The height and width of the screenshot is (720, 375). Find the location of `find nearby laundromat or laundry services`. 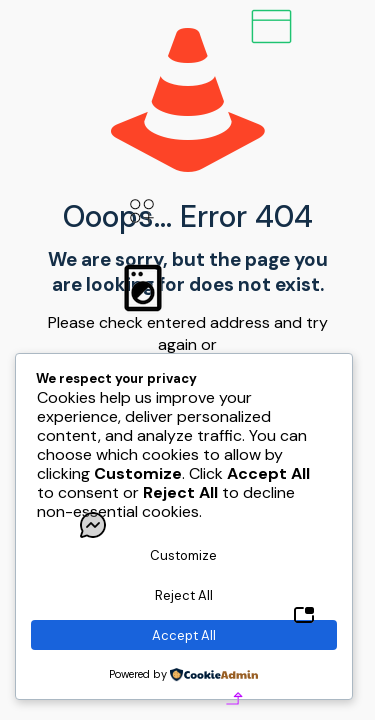

find nearby laundromat or laundry services is located at coordinates (143, 288).